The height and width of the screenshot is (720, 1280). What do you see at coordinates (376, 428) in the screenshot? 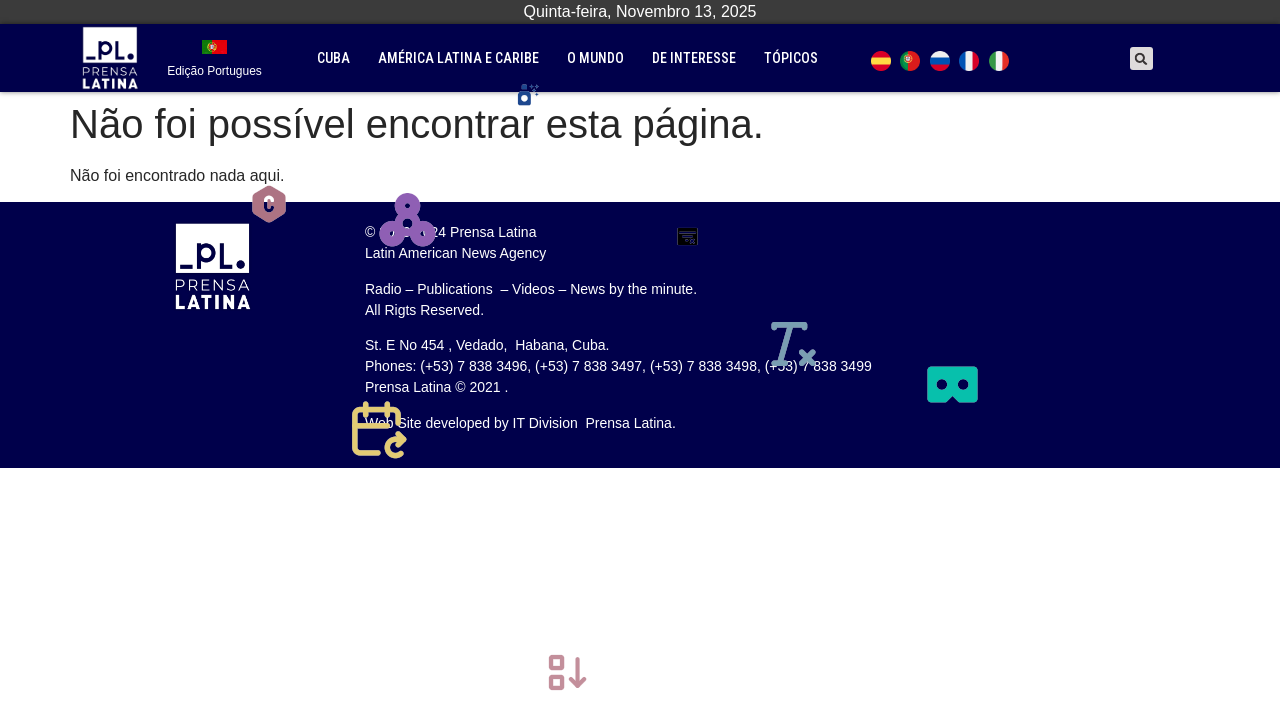
I see `set up a recurring event` at bounding box center [376, 428].